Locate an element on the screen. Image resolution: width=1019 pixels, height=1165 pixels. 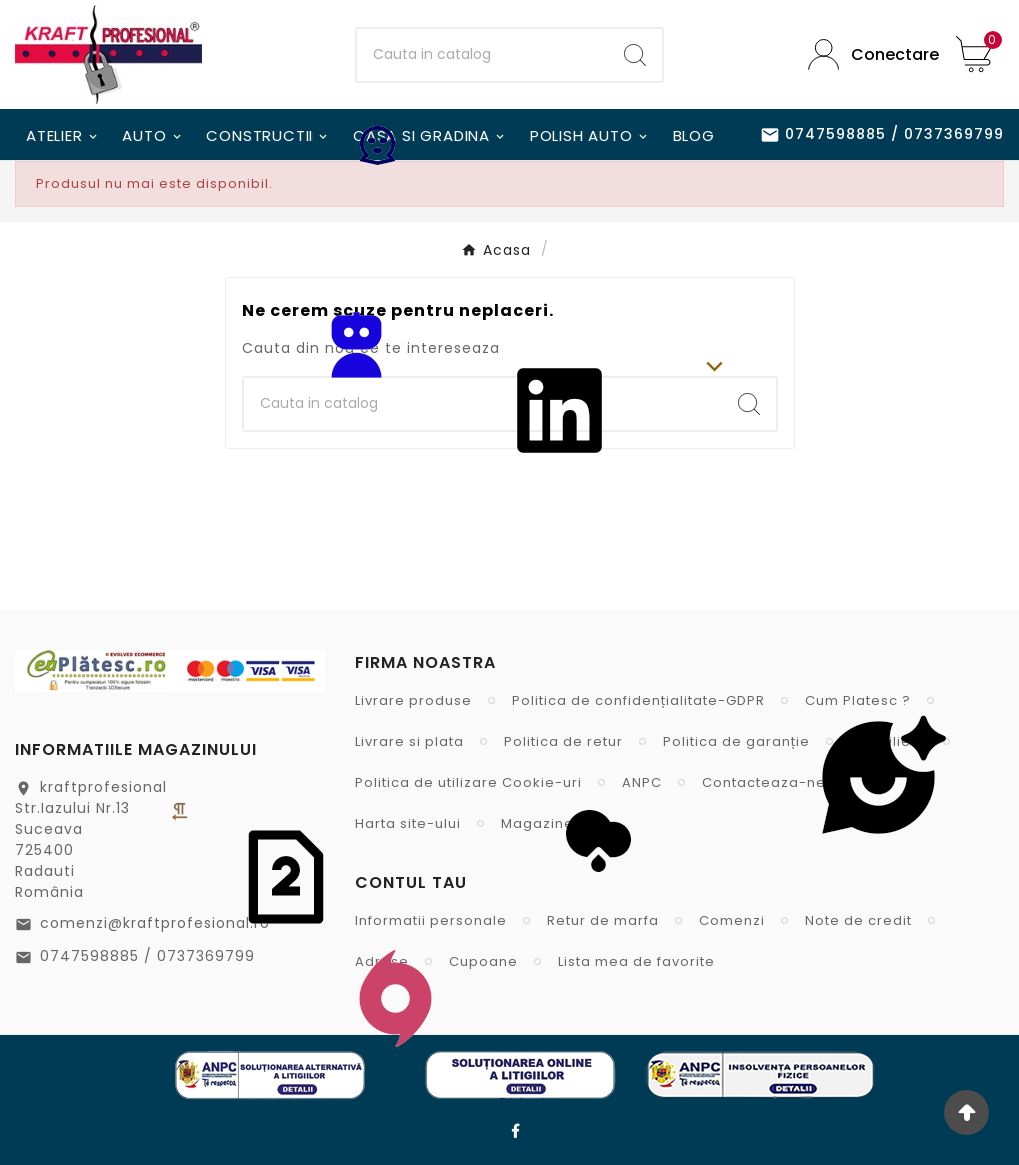
indicates SIM card 2 is active is located at coordinates (286, 877).